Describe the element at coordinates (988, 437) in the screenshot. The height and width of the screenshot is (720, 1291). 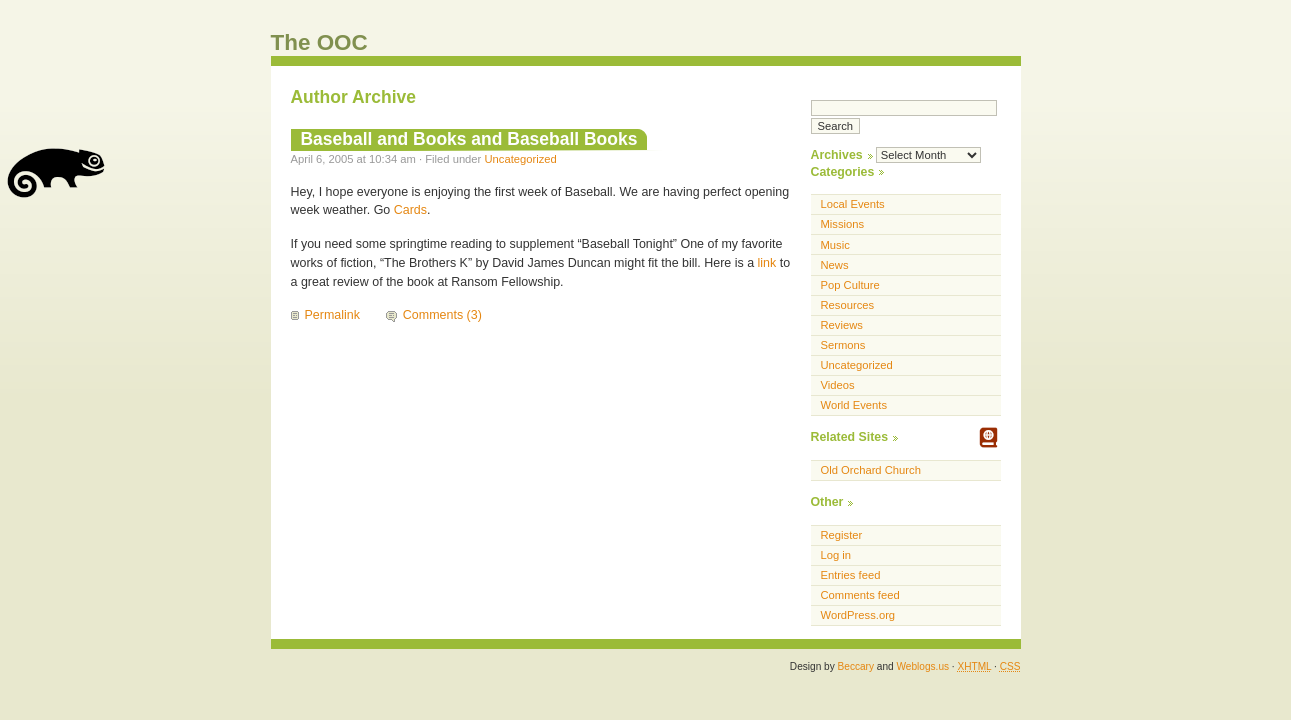
I see `access world atlas or geography resources` at that location.